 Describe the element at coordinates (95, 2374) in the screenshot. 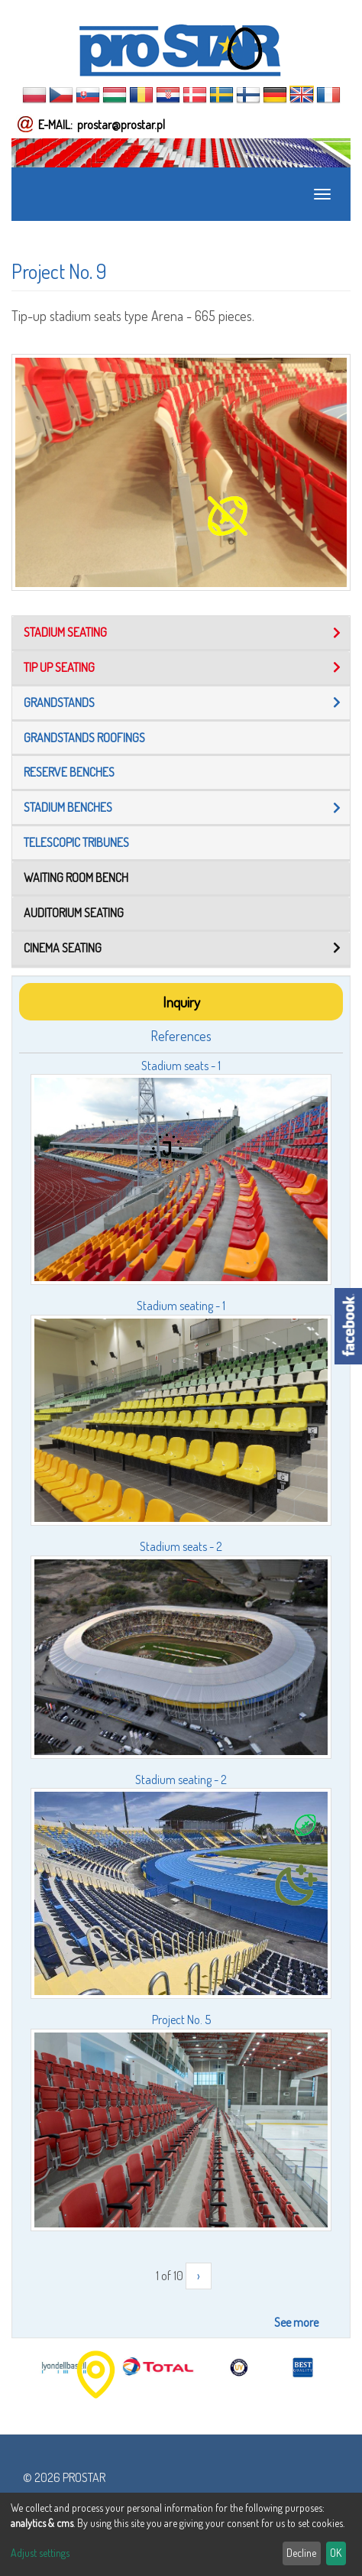

I see `view or set a location on the map` at that location.